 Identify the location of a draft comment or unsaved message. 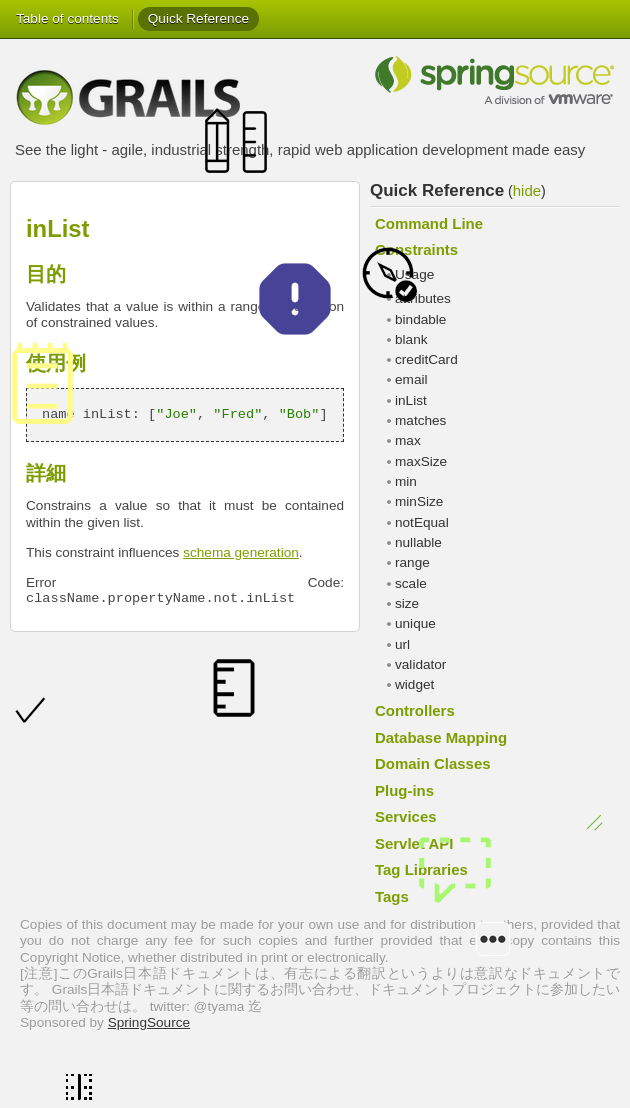
(455, 868).